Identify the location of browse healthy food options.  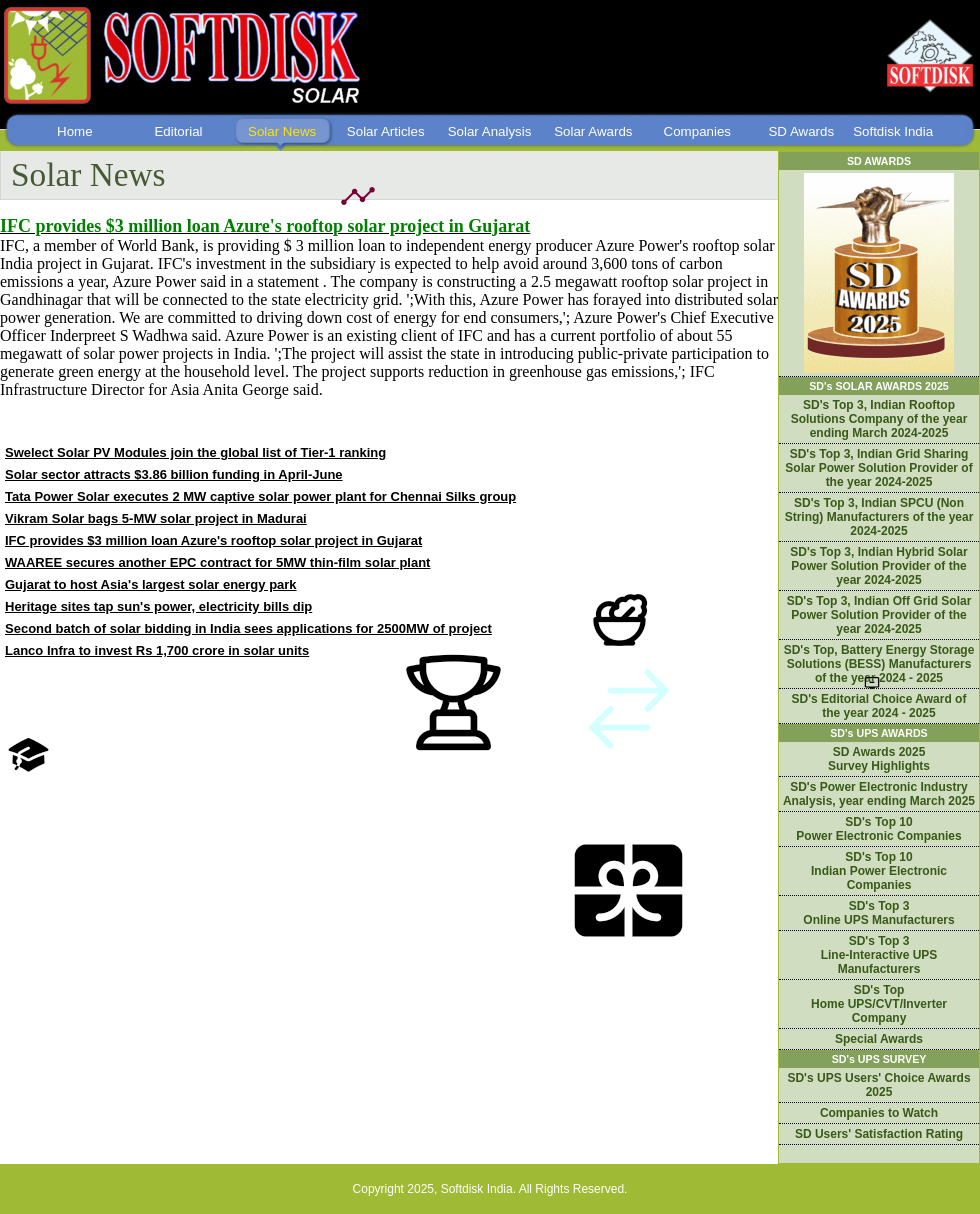
(619, 619).